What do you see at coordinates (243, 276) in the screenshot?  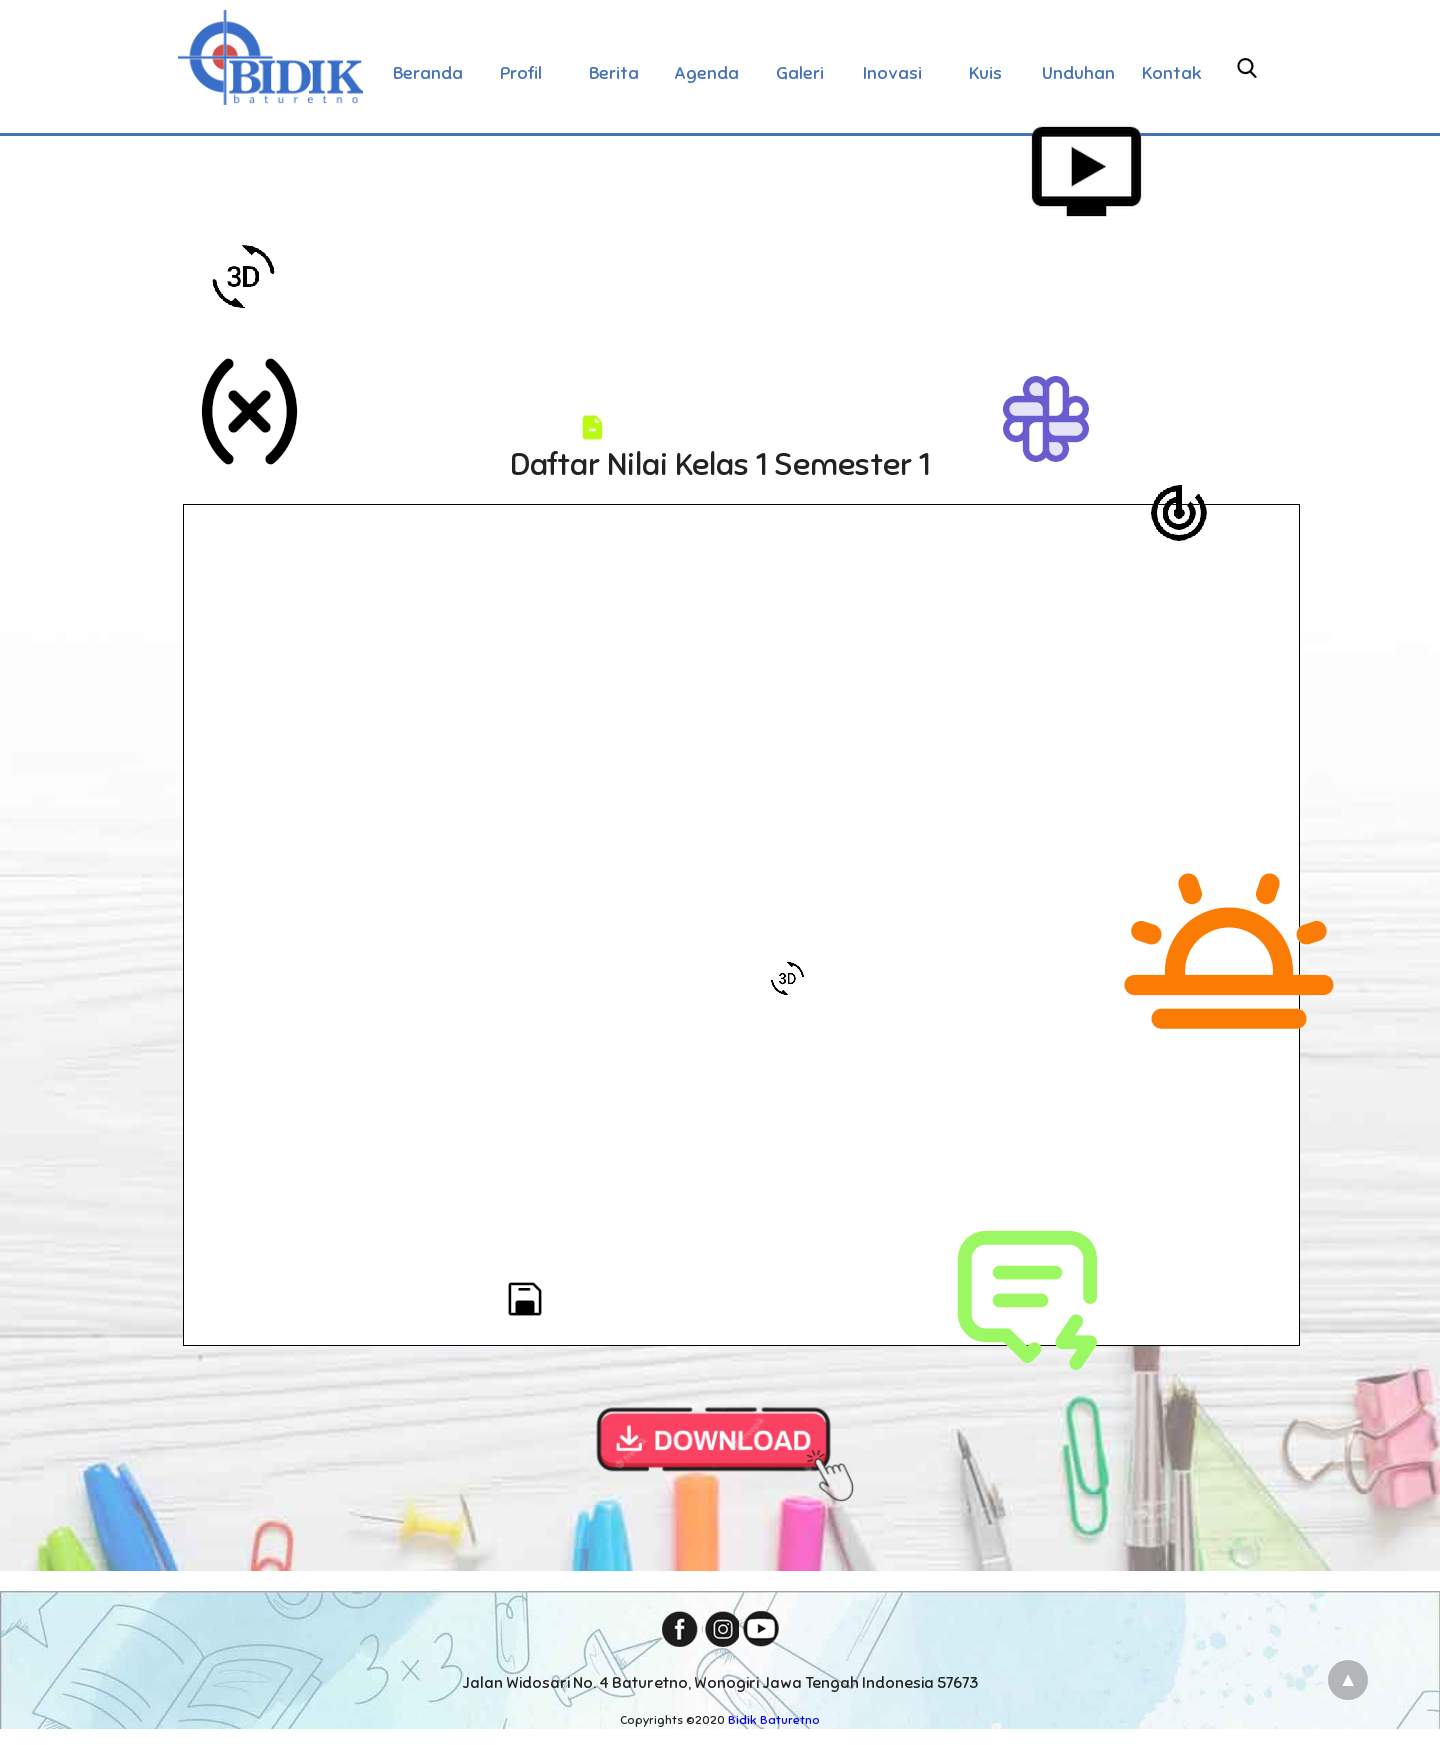 I see `rotate object in 3D view` at bounding box center [243, 276].